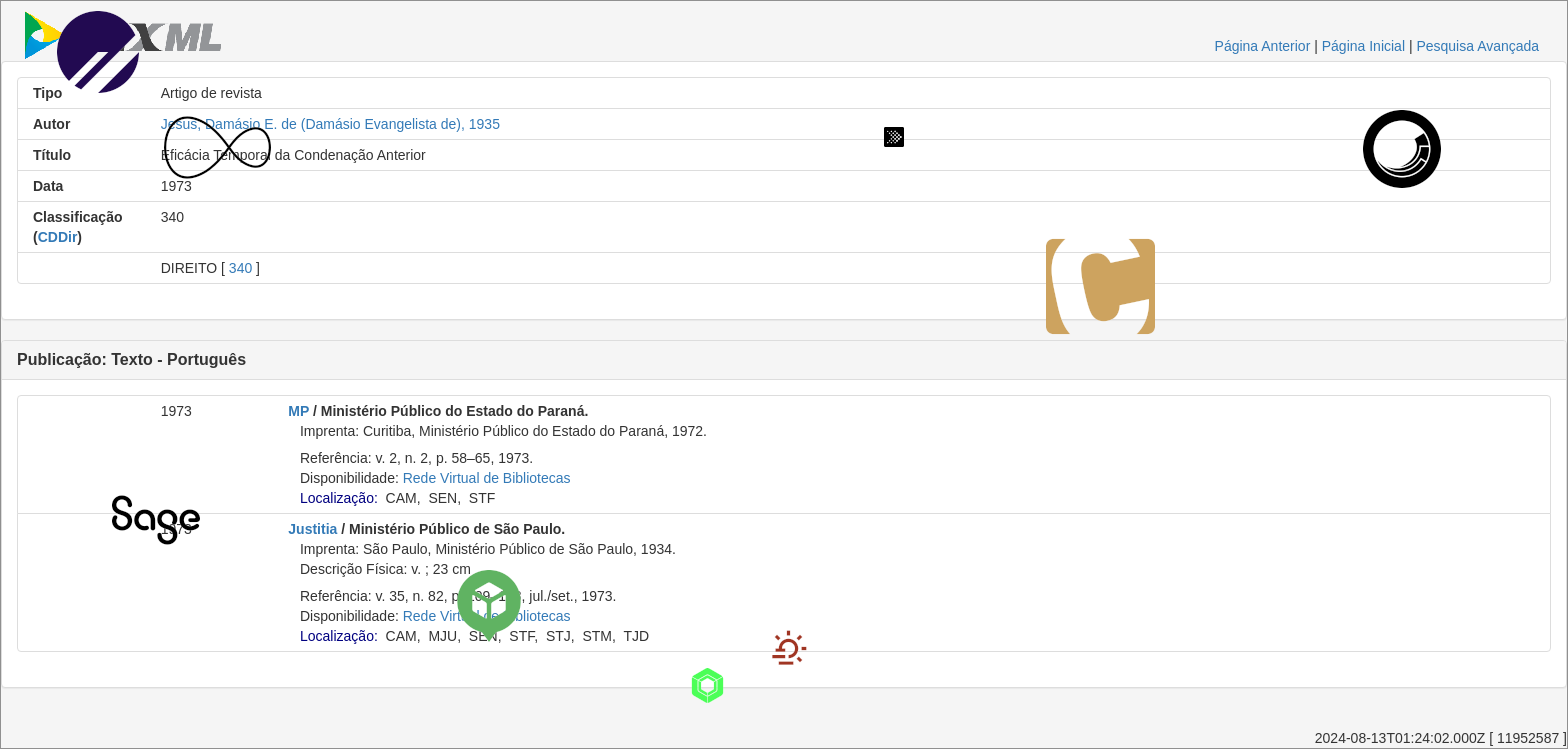 Image resolution: width=1568 pixels, height=749 pixels. Describe the element at coordinates (98, 52) in the screenshot. I see `planetscale database platform logo` at that location.